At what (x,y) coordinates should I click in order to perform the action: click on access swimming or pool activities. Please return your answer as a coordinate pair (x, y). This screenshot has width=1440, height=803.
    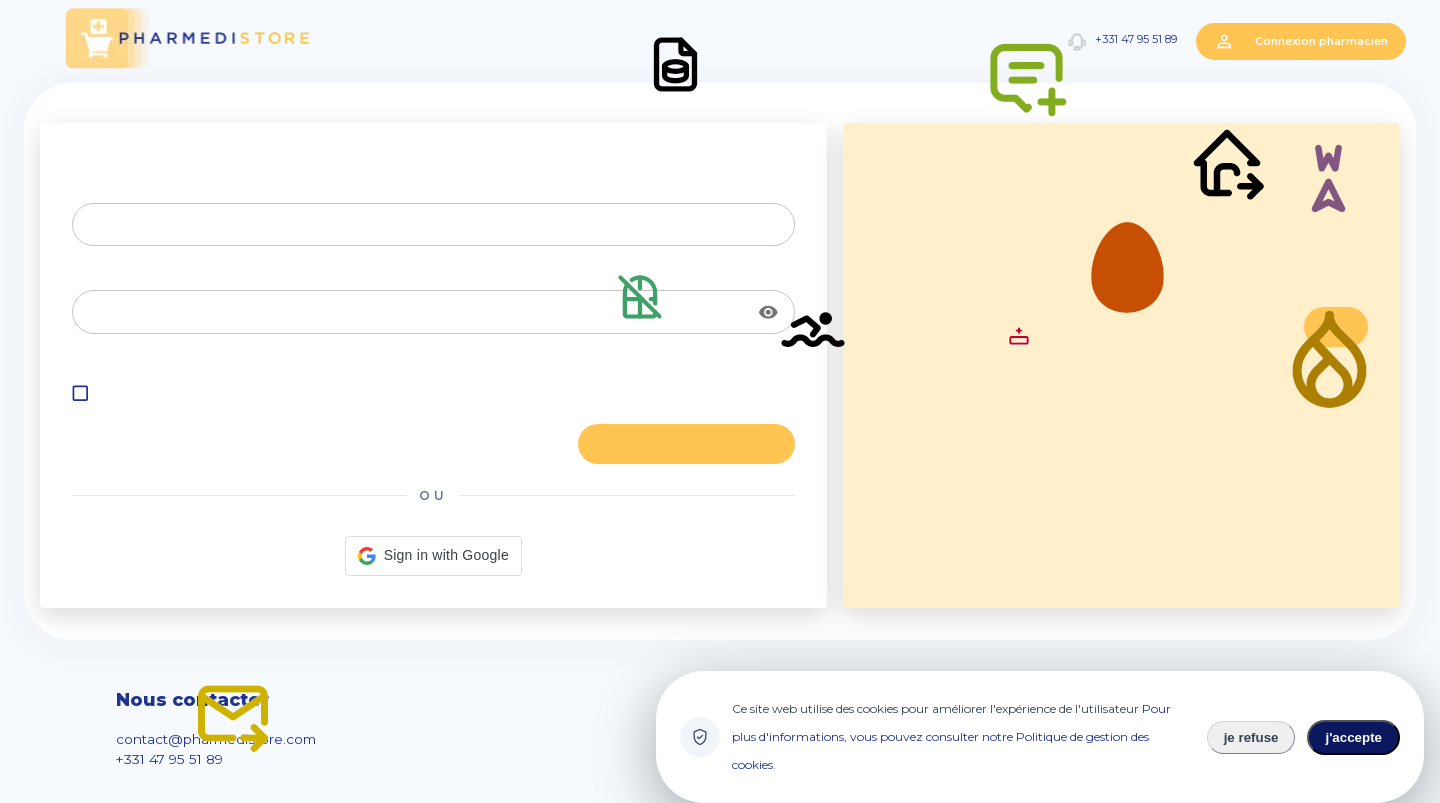
    Looking at the image, I should click on (813, 328).